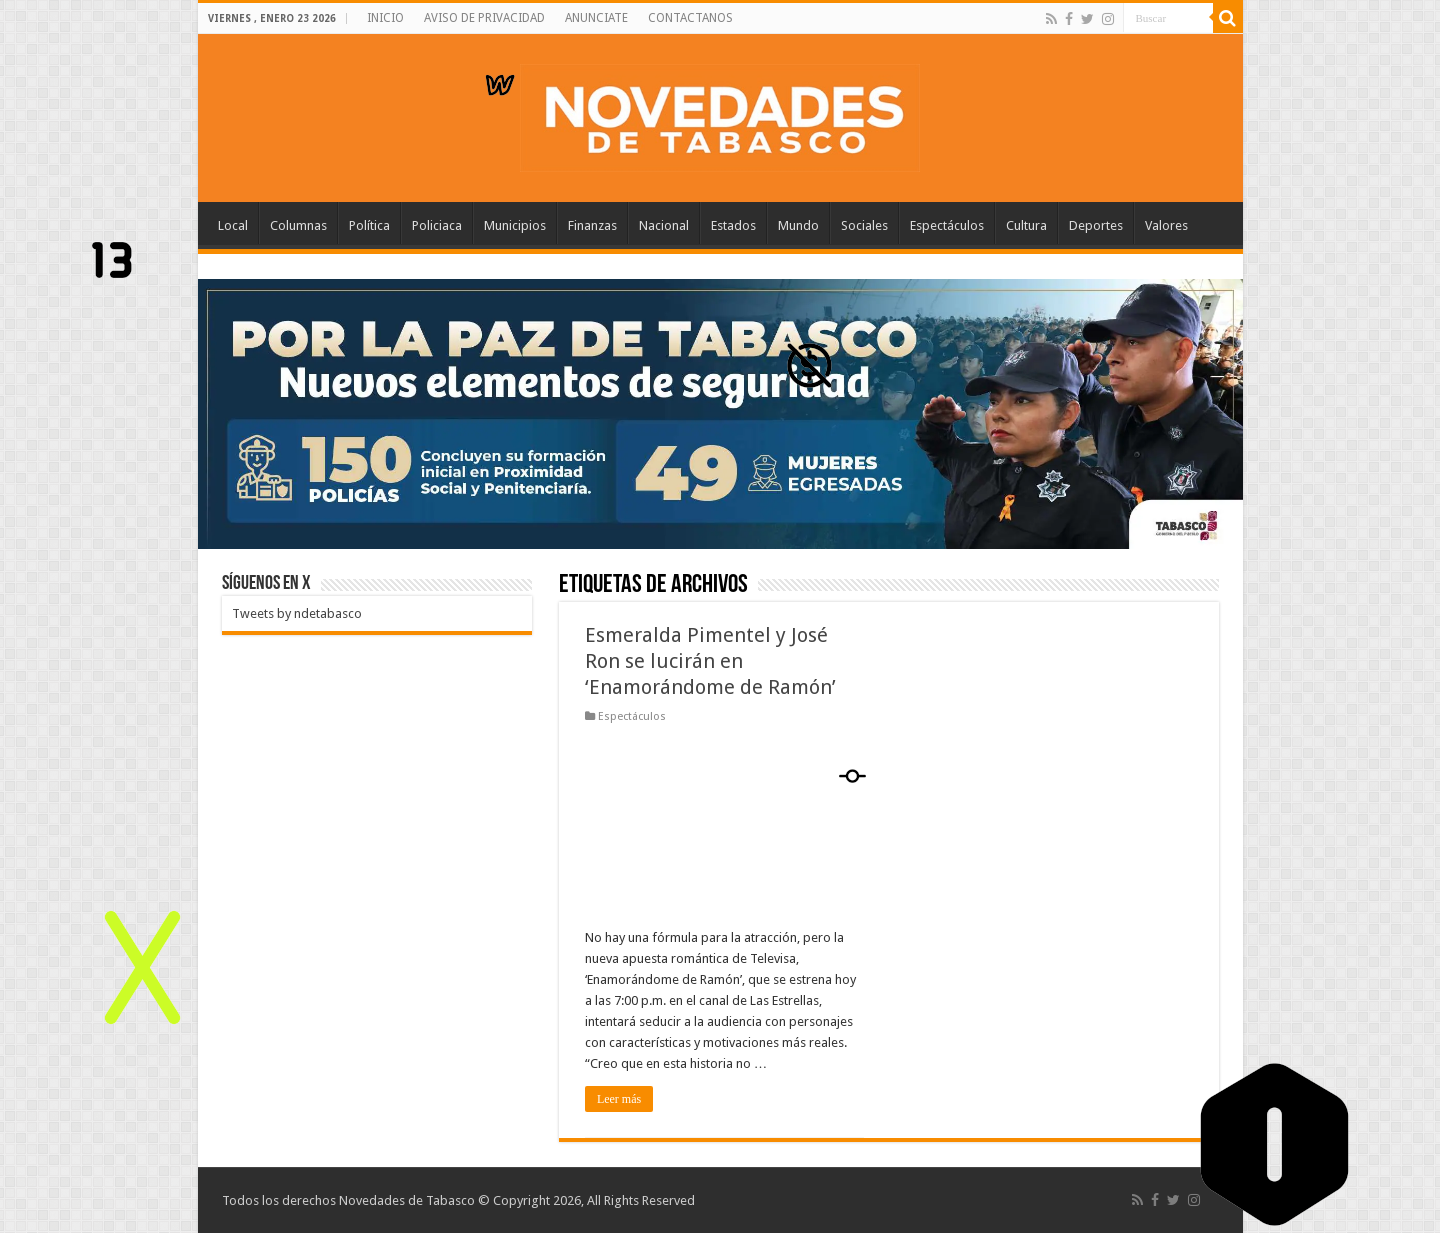 This screenshot has width=1440, height=1233. What do you see at coordinates (1274, 1144) in the screenshot?
I see `view information or details` at bounding box center [1274, 1144].